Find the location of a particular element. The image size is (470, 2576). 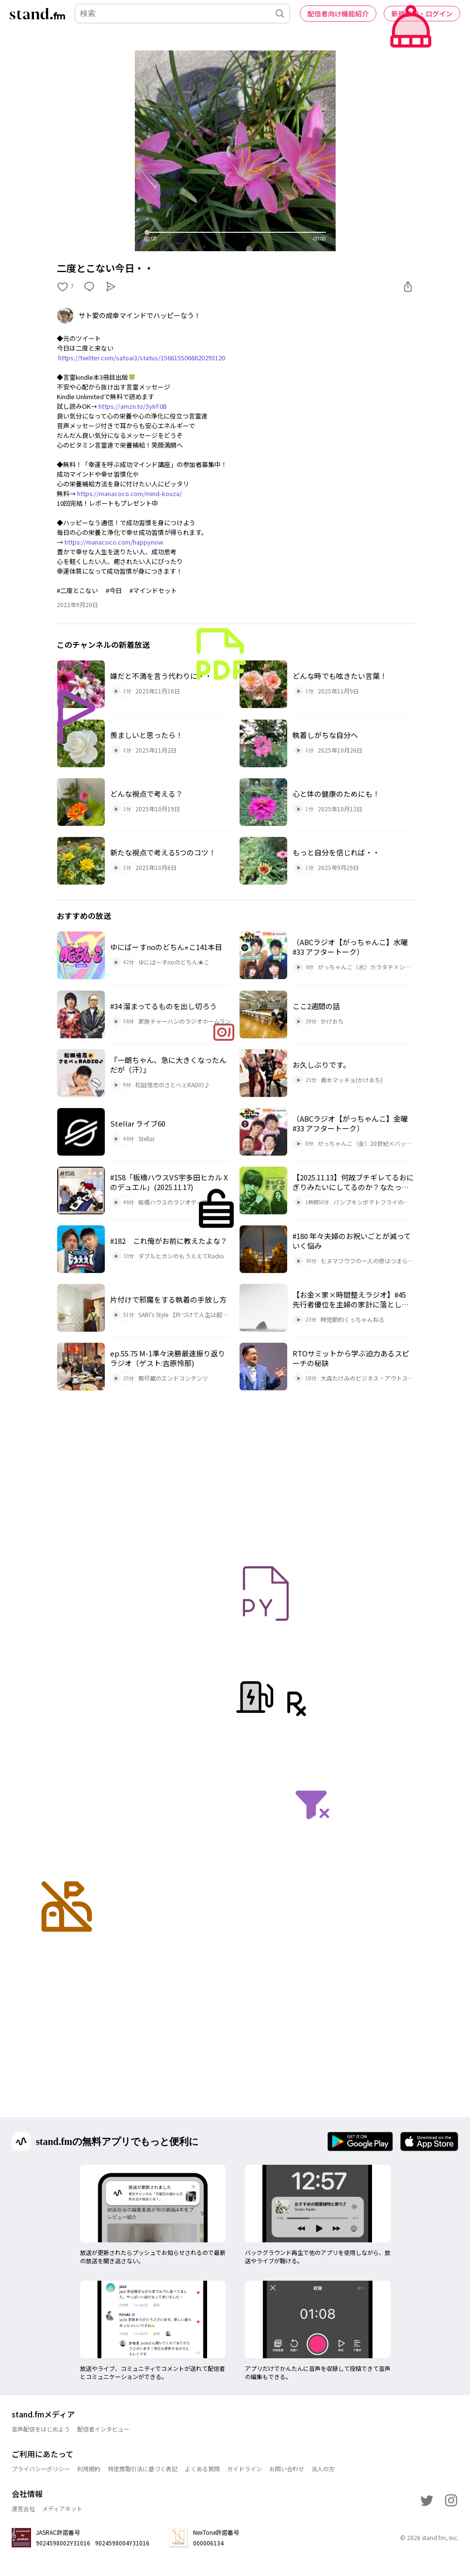

mailbox notifications disabled is located at coordinates (66, 1906).